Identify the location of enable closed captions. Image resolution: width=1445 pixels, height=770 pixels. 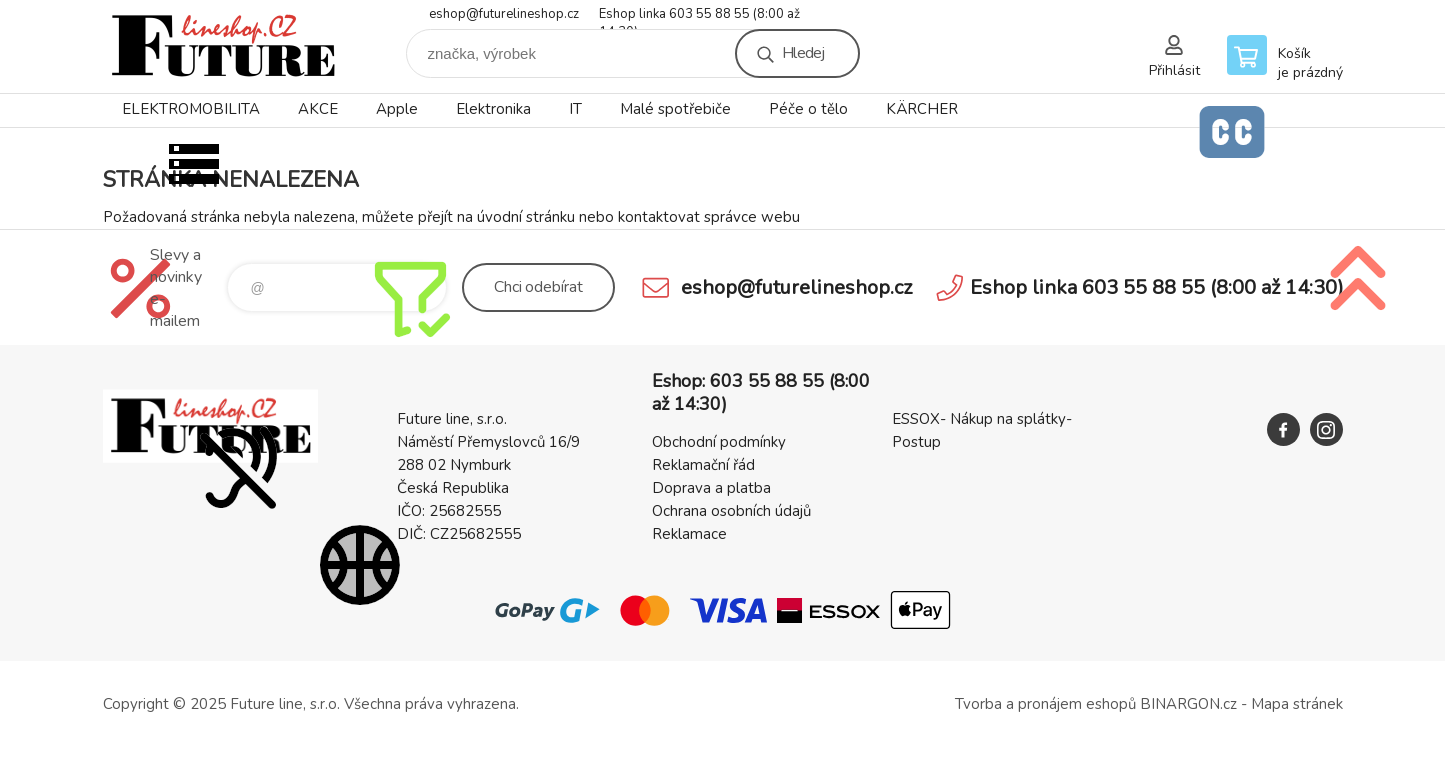
(1232, 132).